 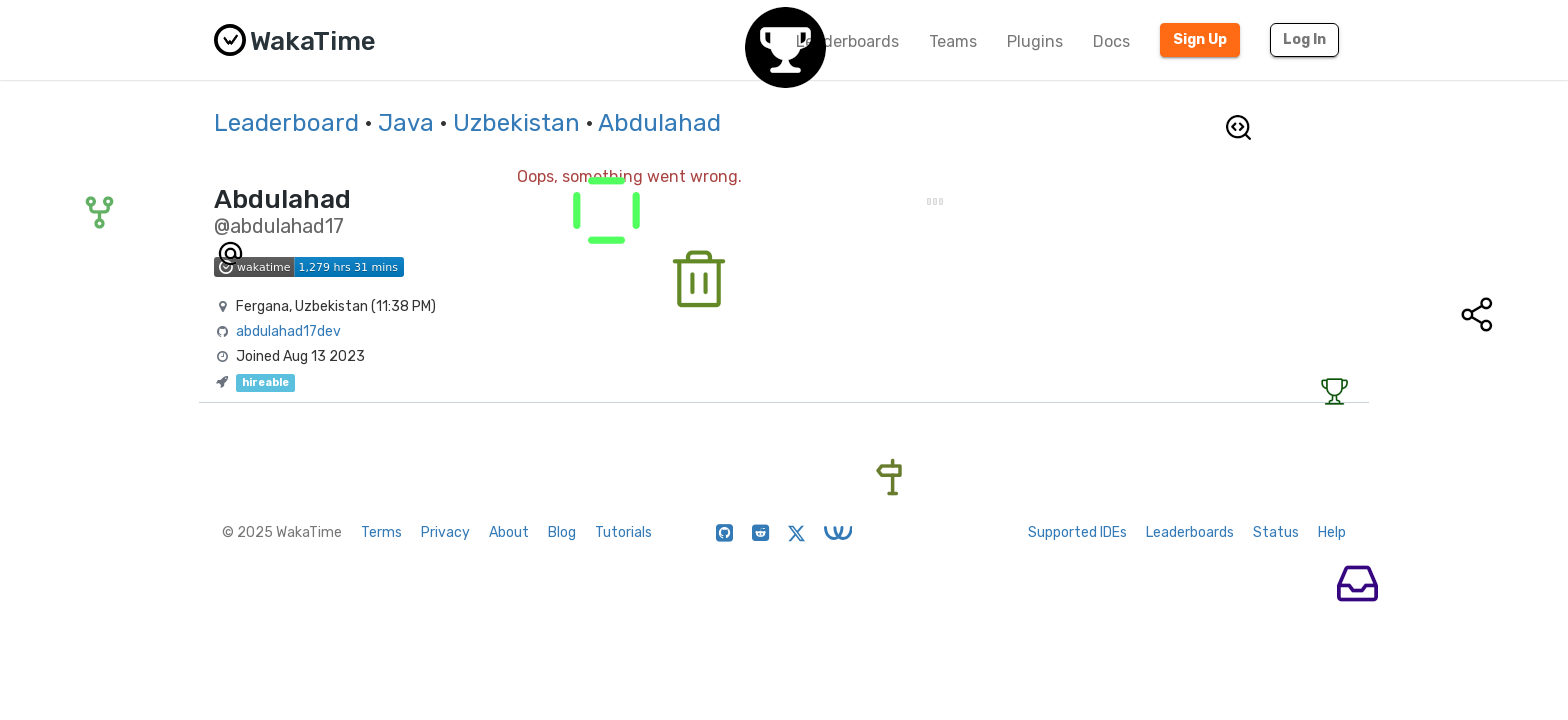 What do you see at coordinates (1238, 127) in the screenshot?
I see `scan or search through code` at bounding box center [1238, 127].